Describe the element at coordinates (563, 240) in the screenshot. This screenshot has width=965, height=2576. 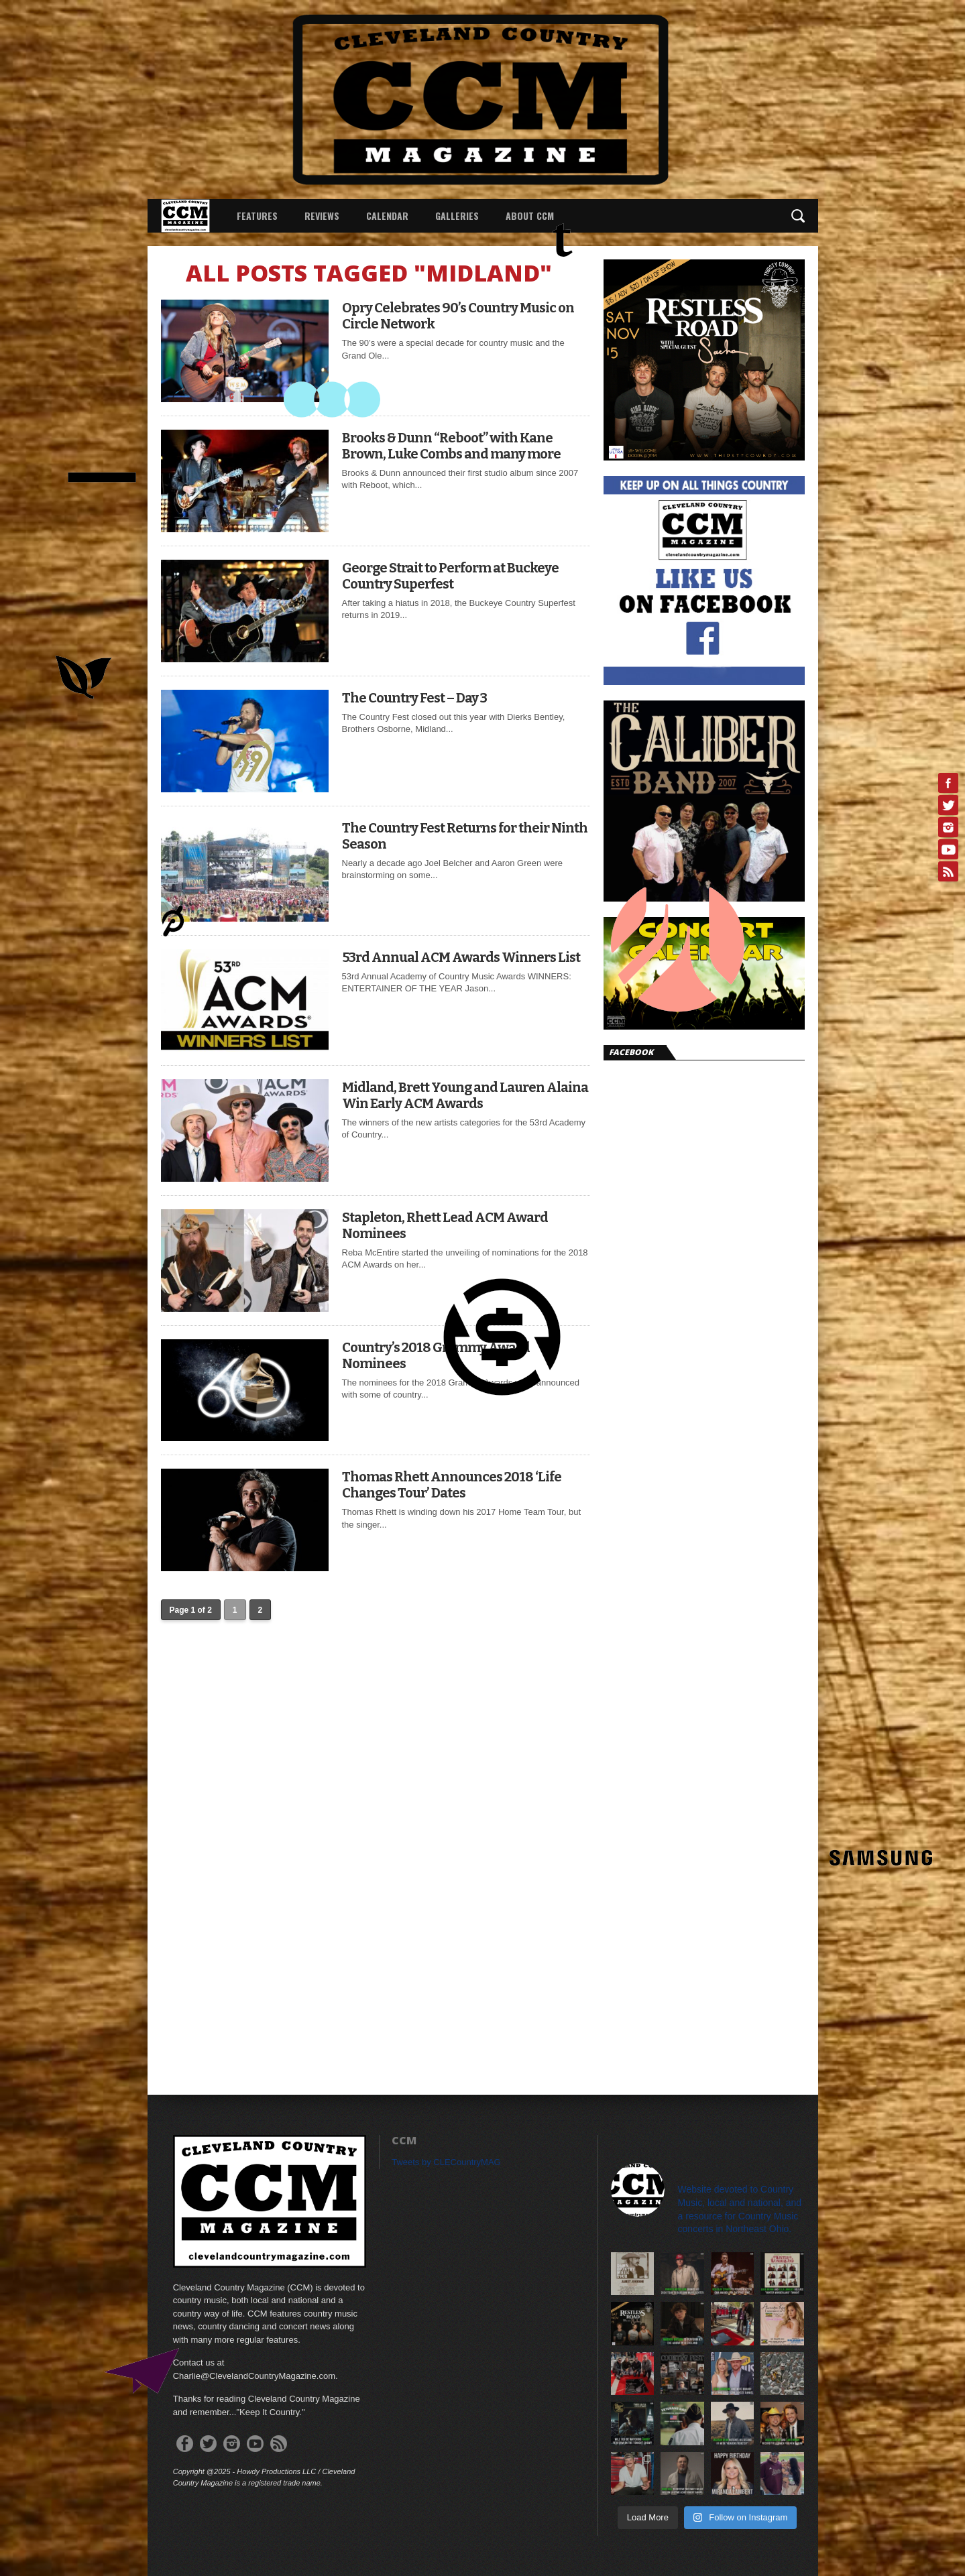
I see `open typst document editor` at that location.